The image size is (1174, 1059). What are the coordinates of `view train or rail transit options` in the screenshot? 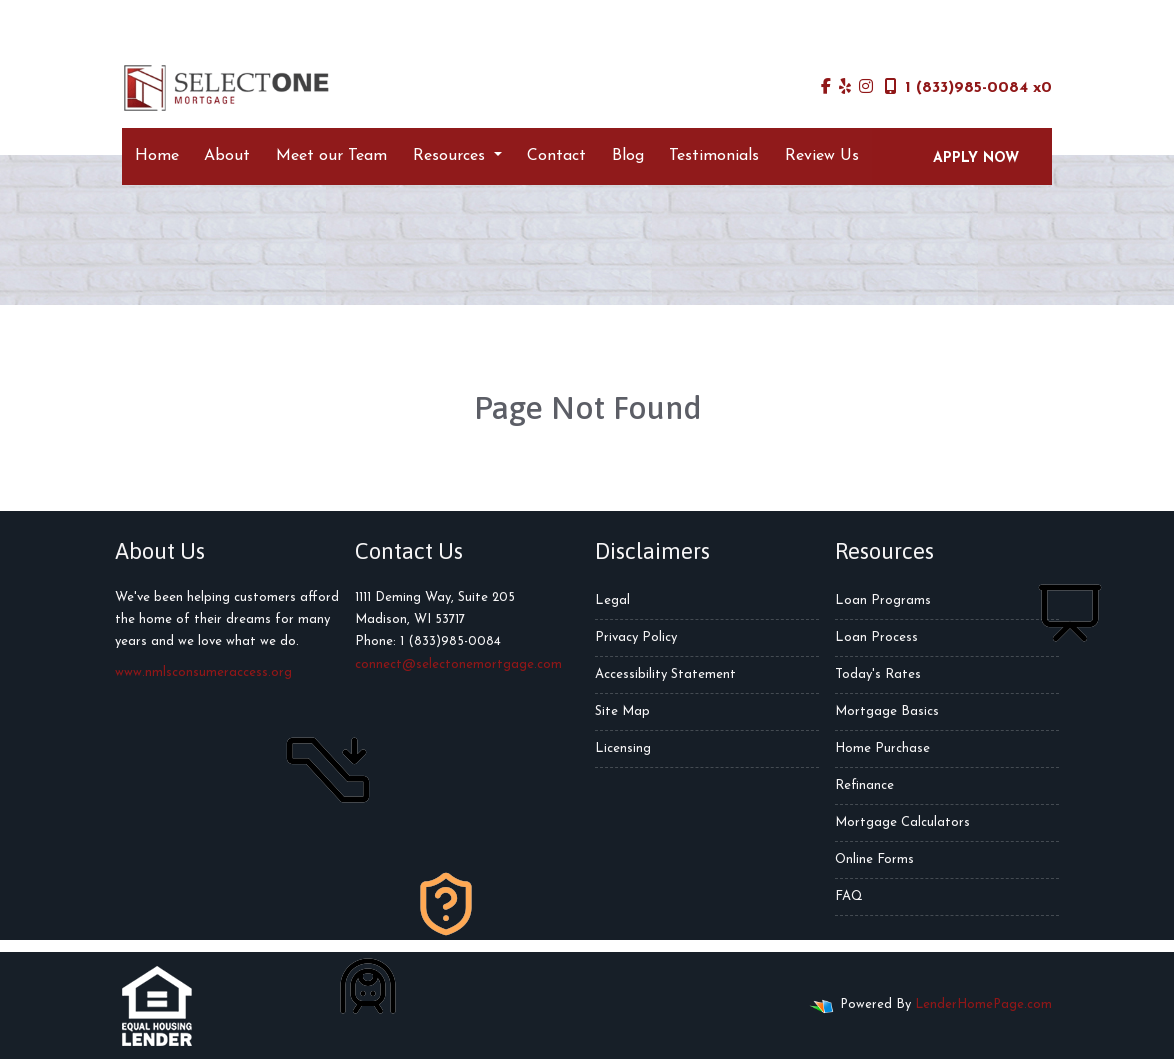 It's located at (368, 986).